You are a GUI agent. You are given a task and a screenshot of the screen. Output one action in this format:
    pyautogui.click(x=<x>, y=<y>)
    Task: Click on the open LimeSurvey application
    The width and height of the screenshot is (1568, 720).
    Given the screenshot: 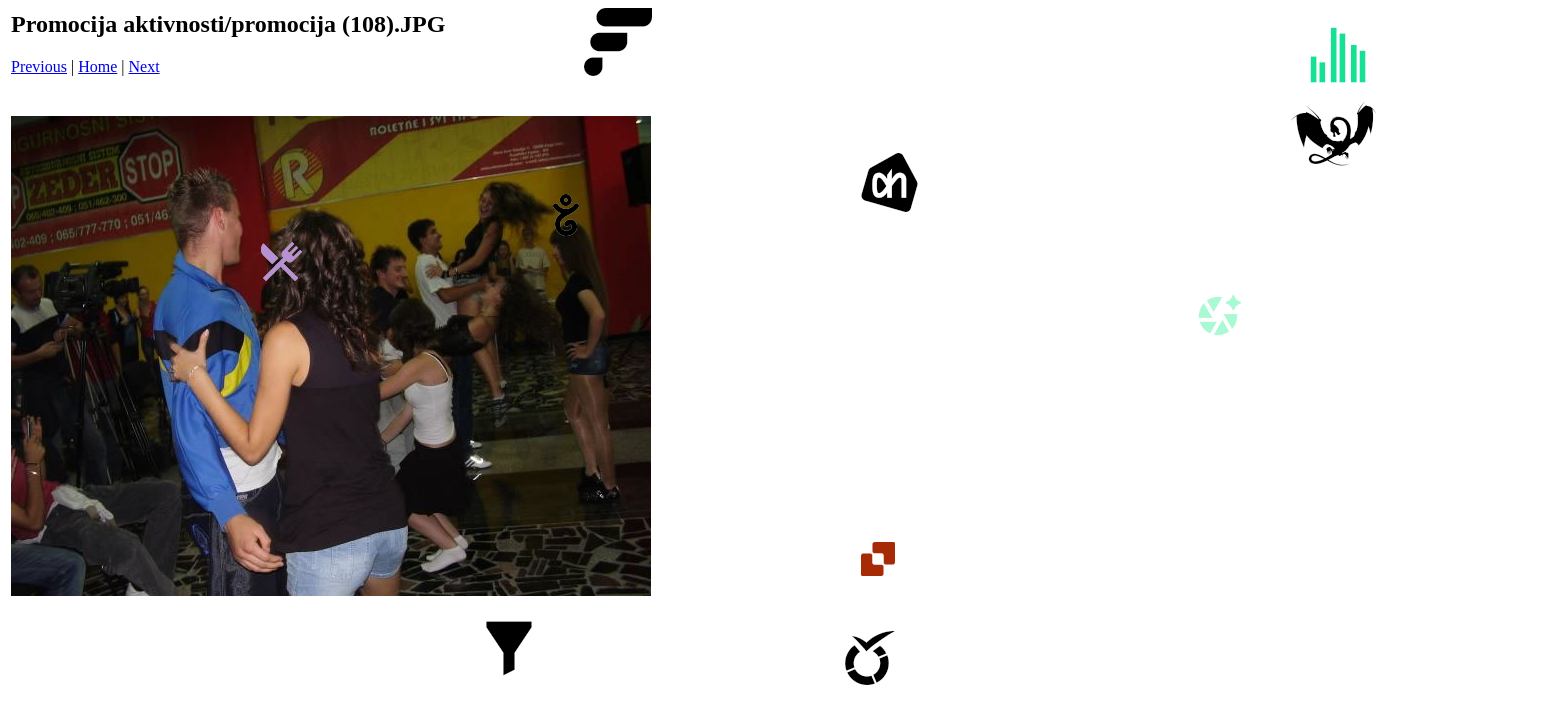 What is the action you would take?
    pyautogui.click(x=870, y=658)
    